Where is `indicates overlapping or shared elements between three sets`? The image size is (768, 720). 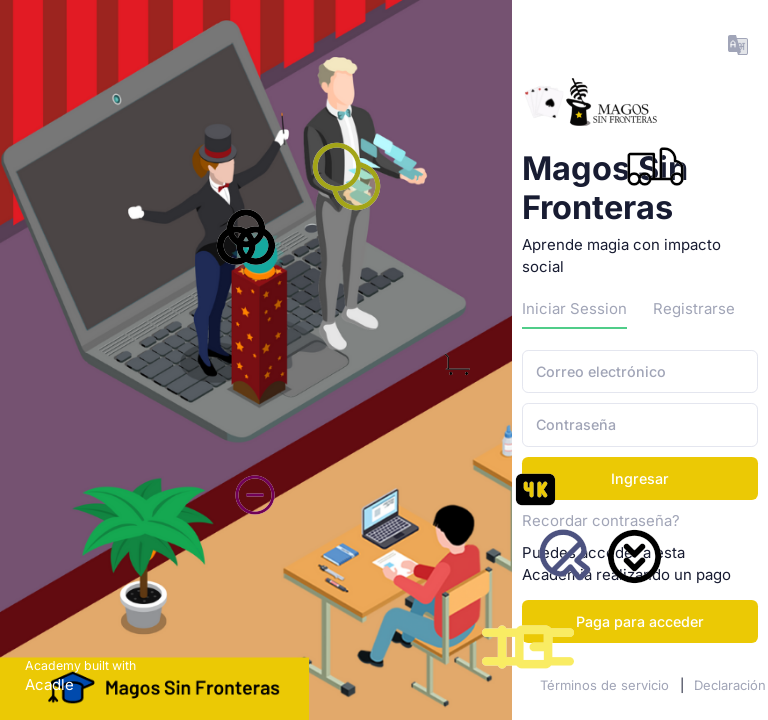
indicates overlapping or shared elements between three sets is located at coordinates (246, 238).